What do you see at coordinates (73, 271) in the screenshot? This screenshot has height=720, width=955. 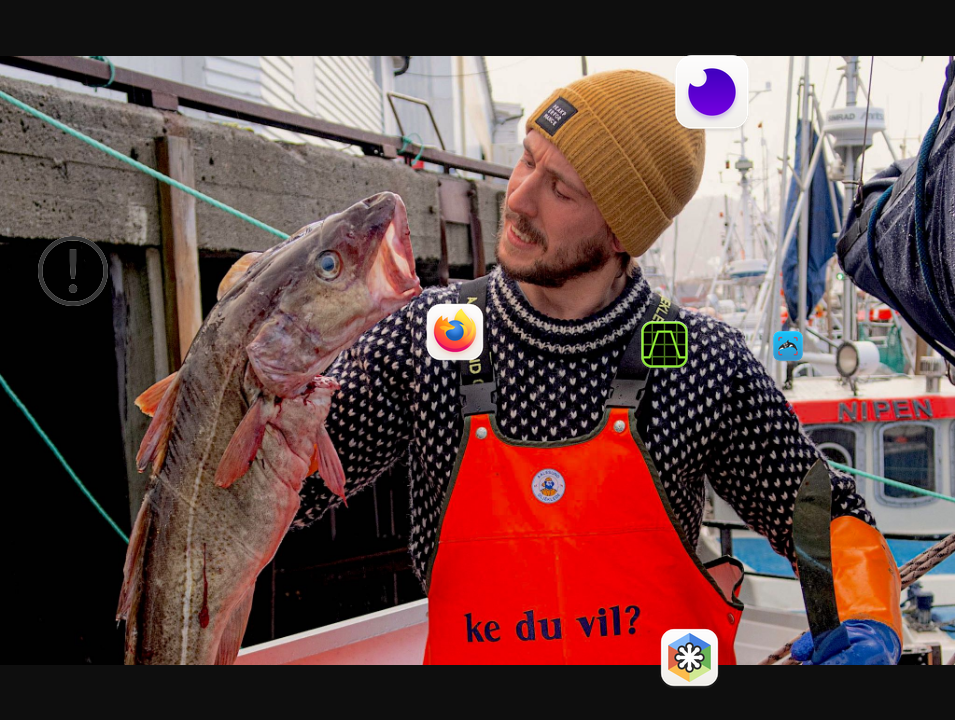 I see `indicates an app has encountered an error` at bounding box center [73, 271].